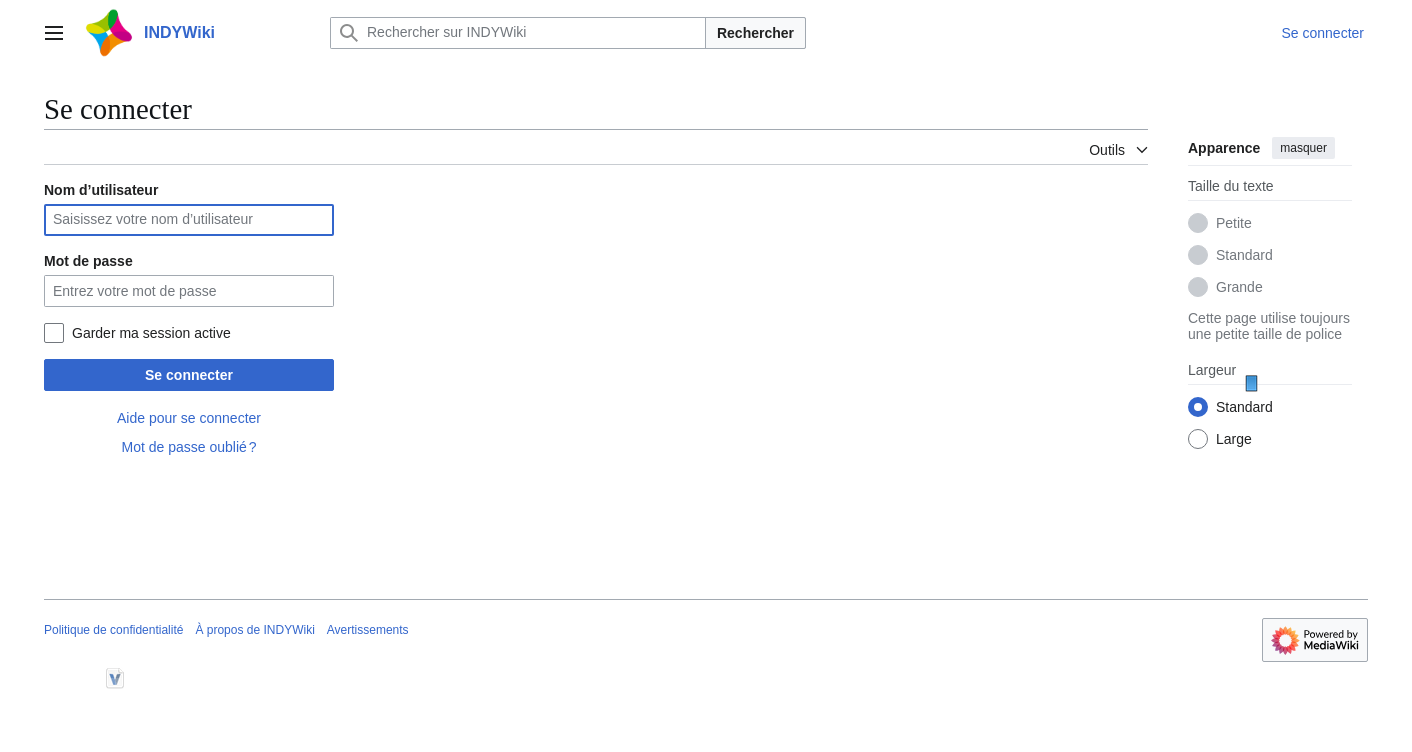 The image size is (1412, 752). I want to click on iPad Air M2 device icon, so click(1251, 383).